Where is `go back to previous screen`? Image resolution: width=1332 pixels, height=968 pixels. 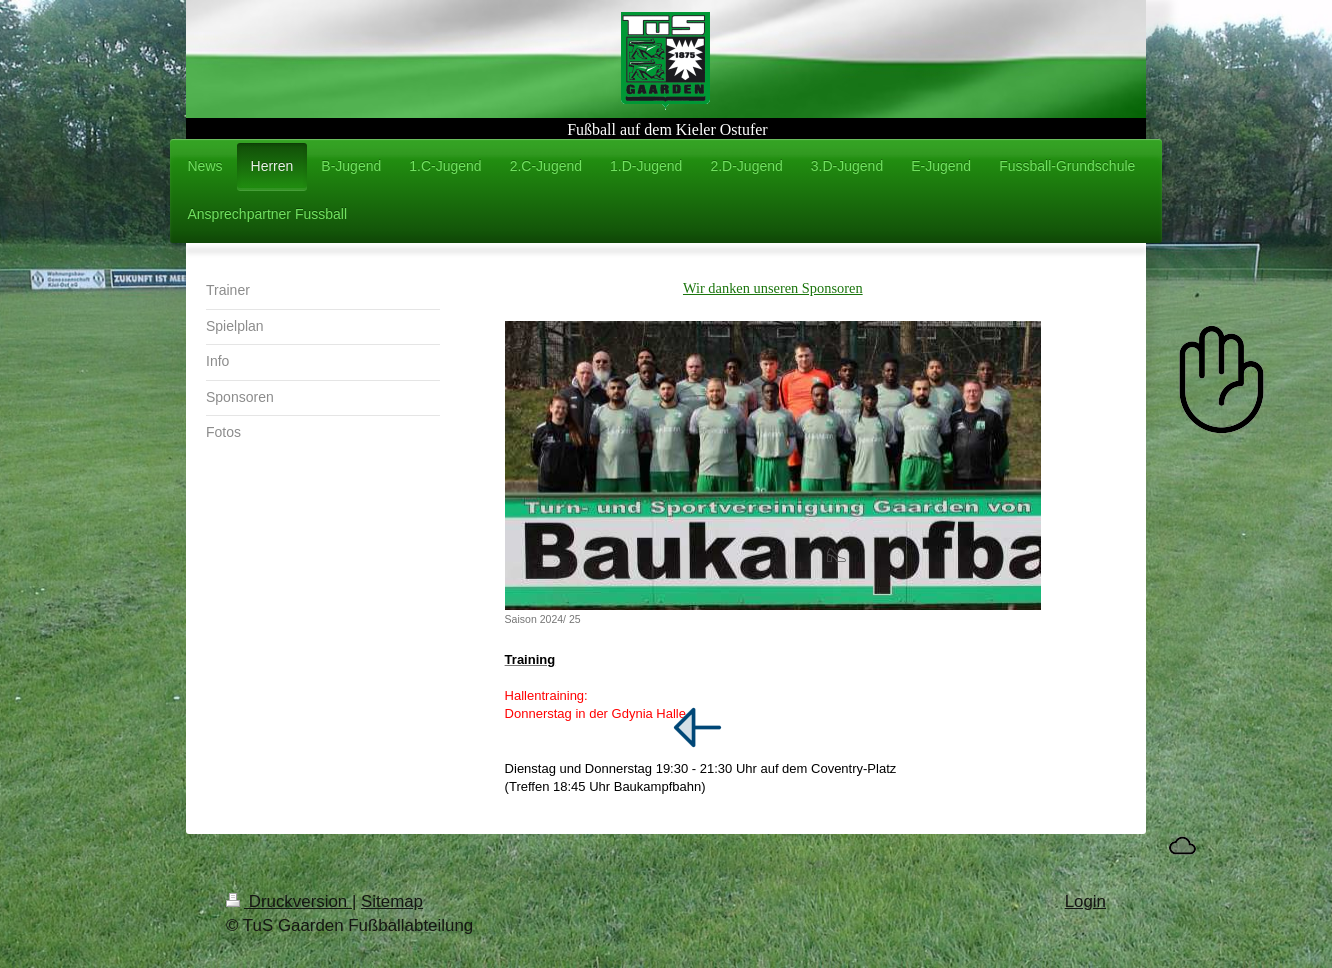
go back to previous screen is located at coordinates (697, 727).